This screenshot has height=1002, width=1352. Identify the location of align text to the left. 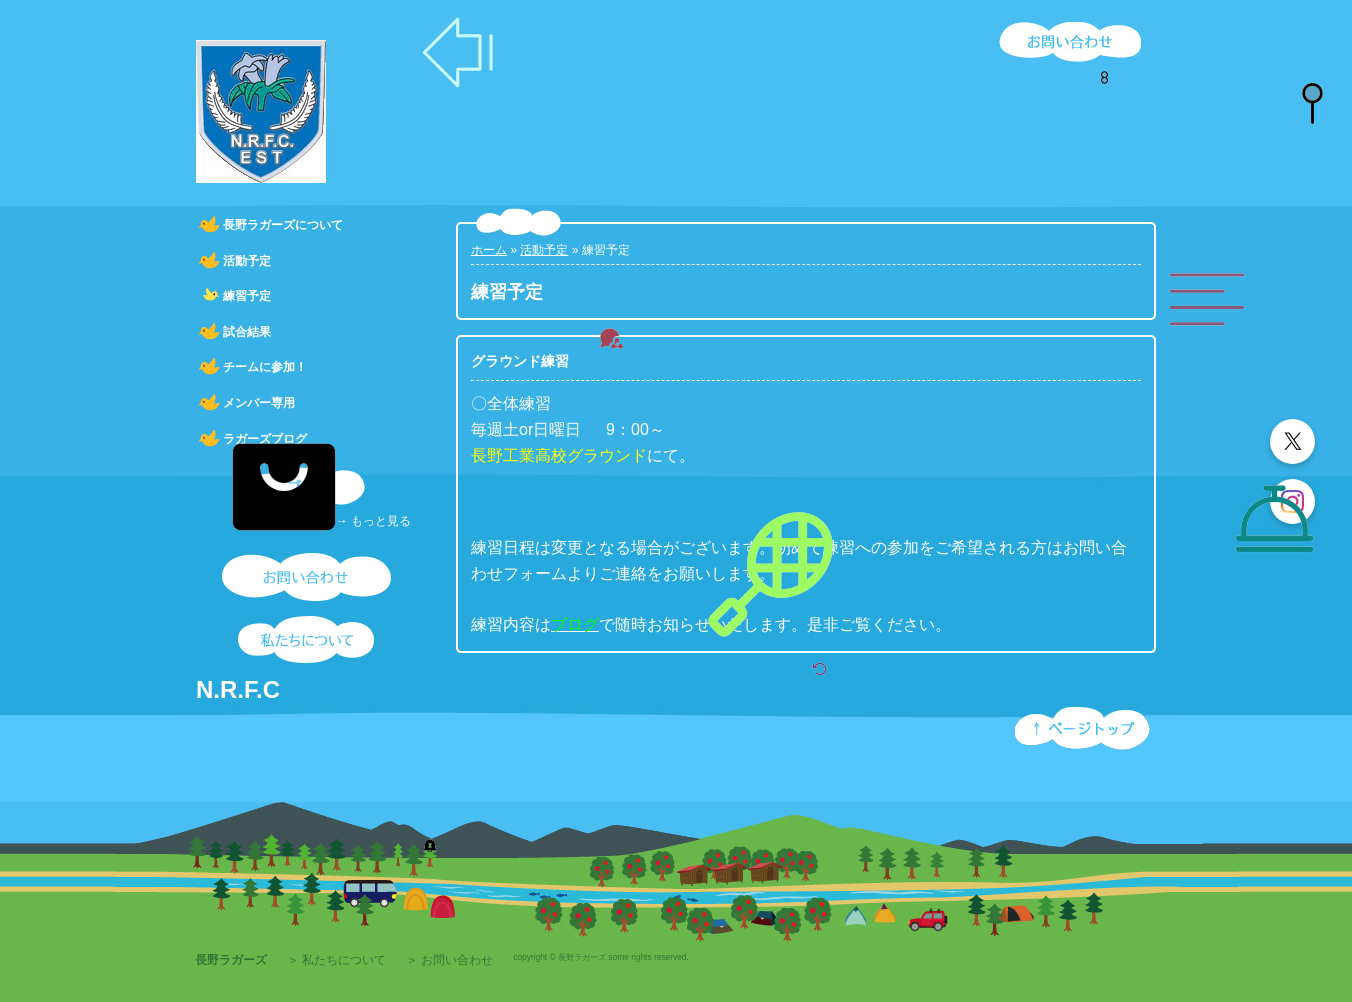
(1207, 301).